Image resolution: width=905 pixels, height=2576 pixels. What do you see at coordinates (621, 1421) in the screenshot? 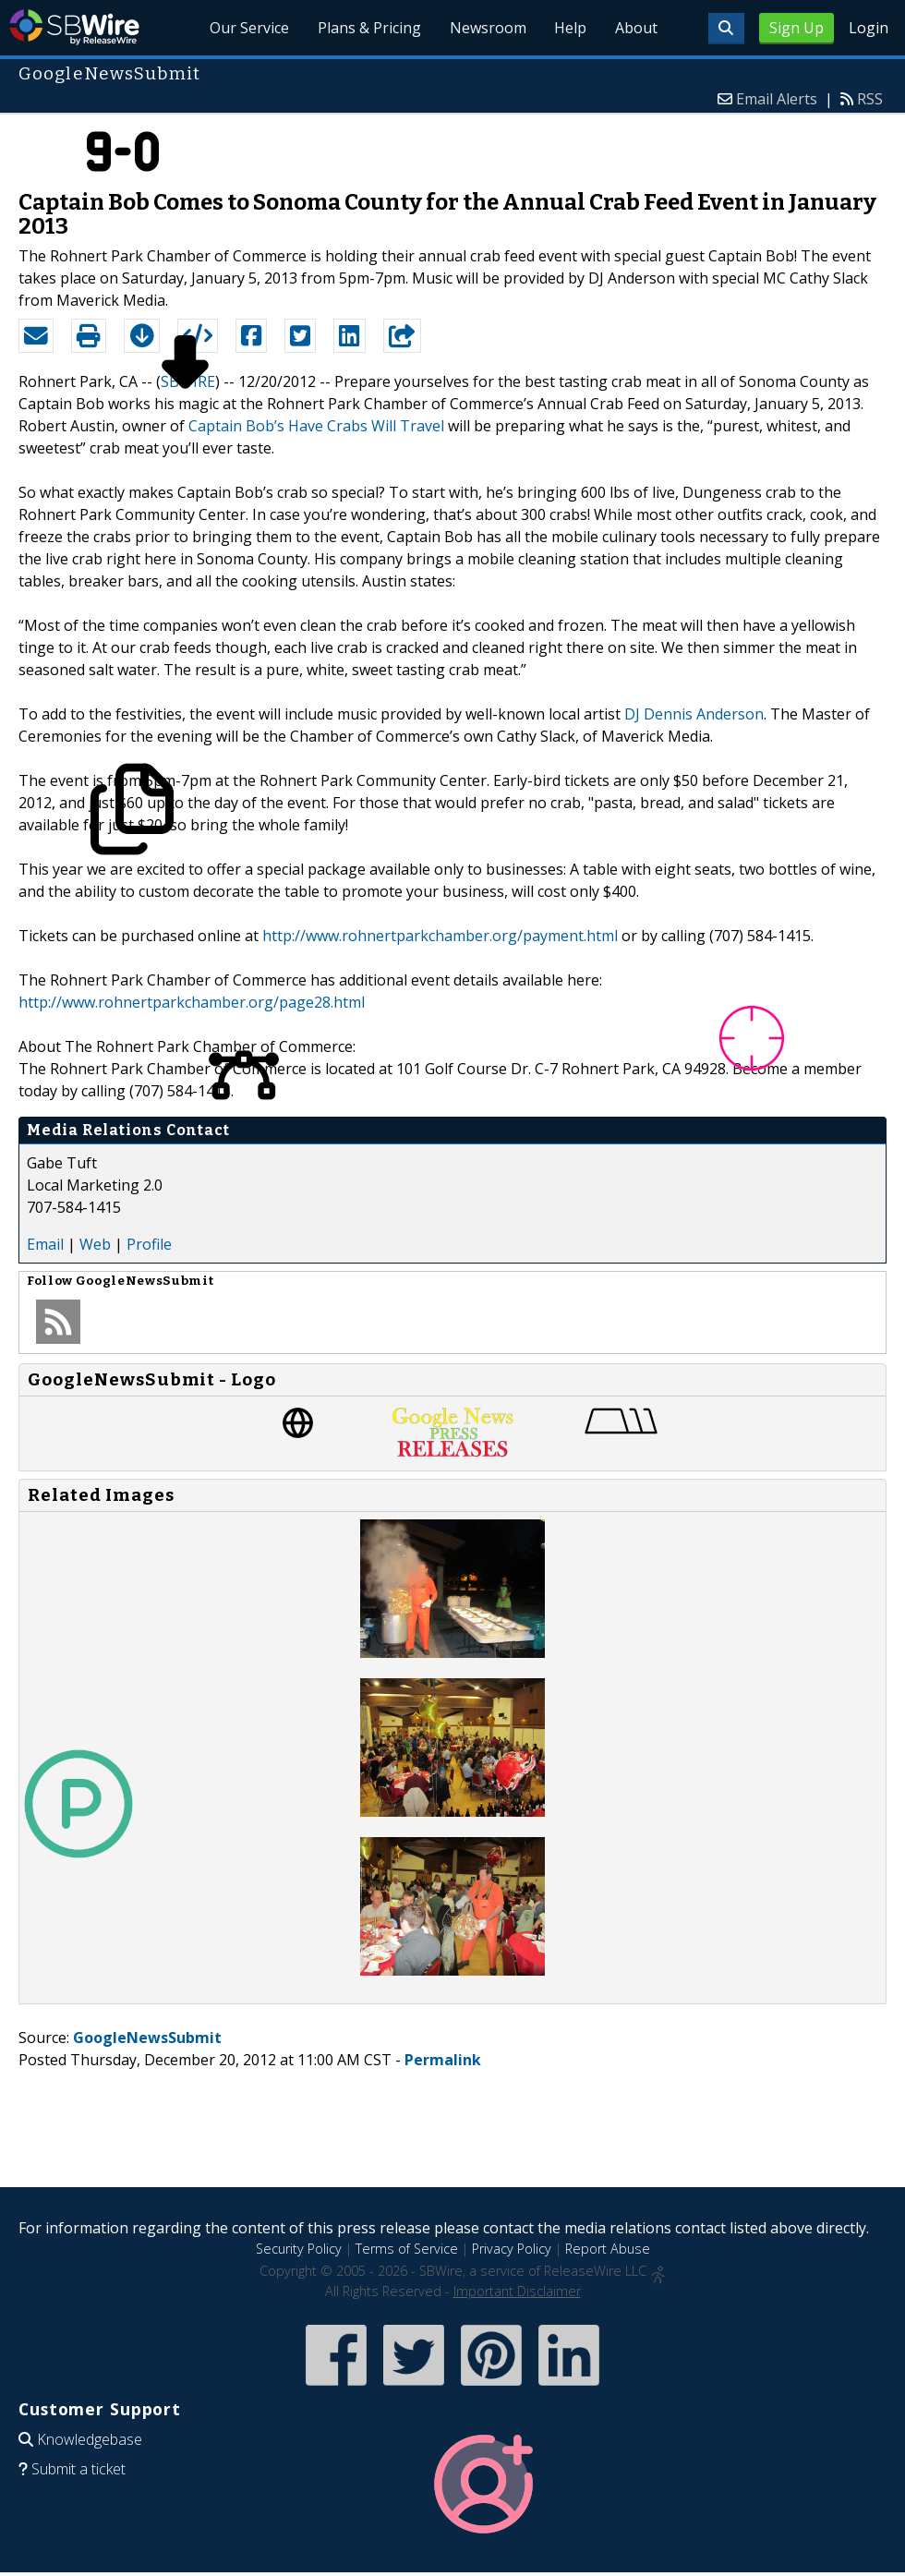
I see `switch between open browser tabs` at bounding box center [621, 1421].